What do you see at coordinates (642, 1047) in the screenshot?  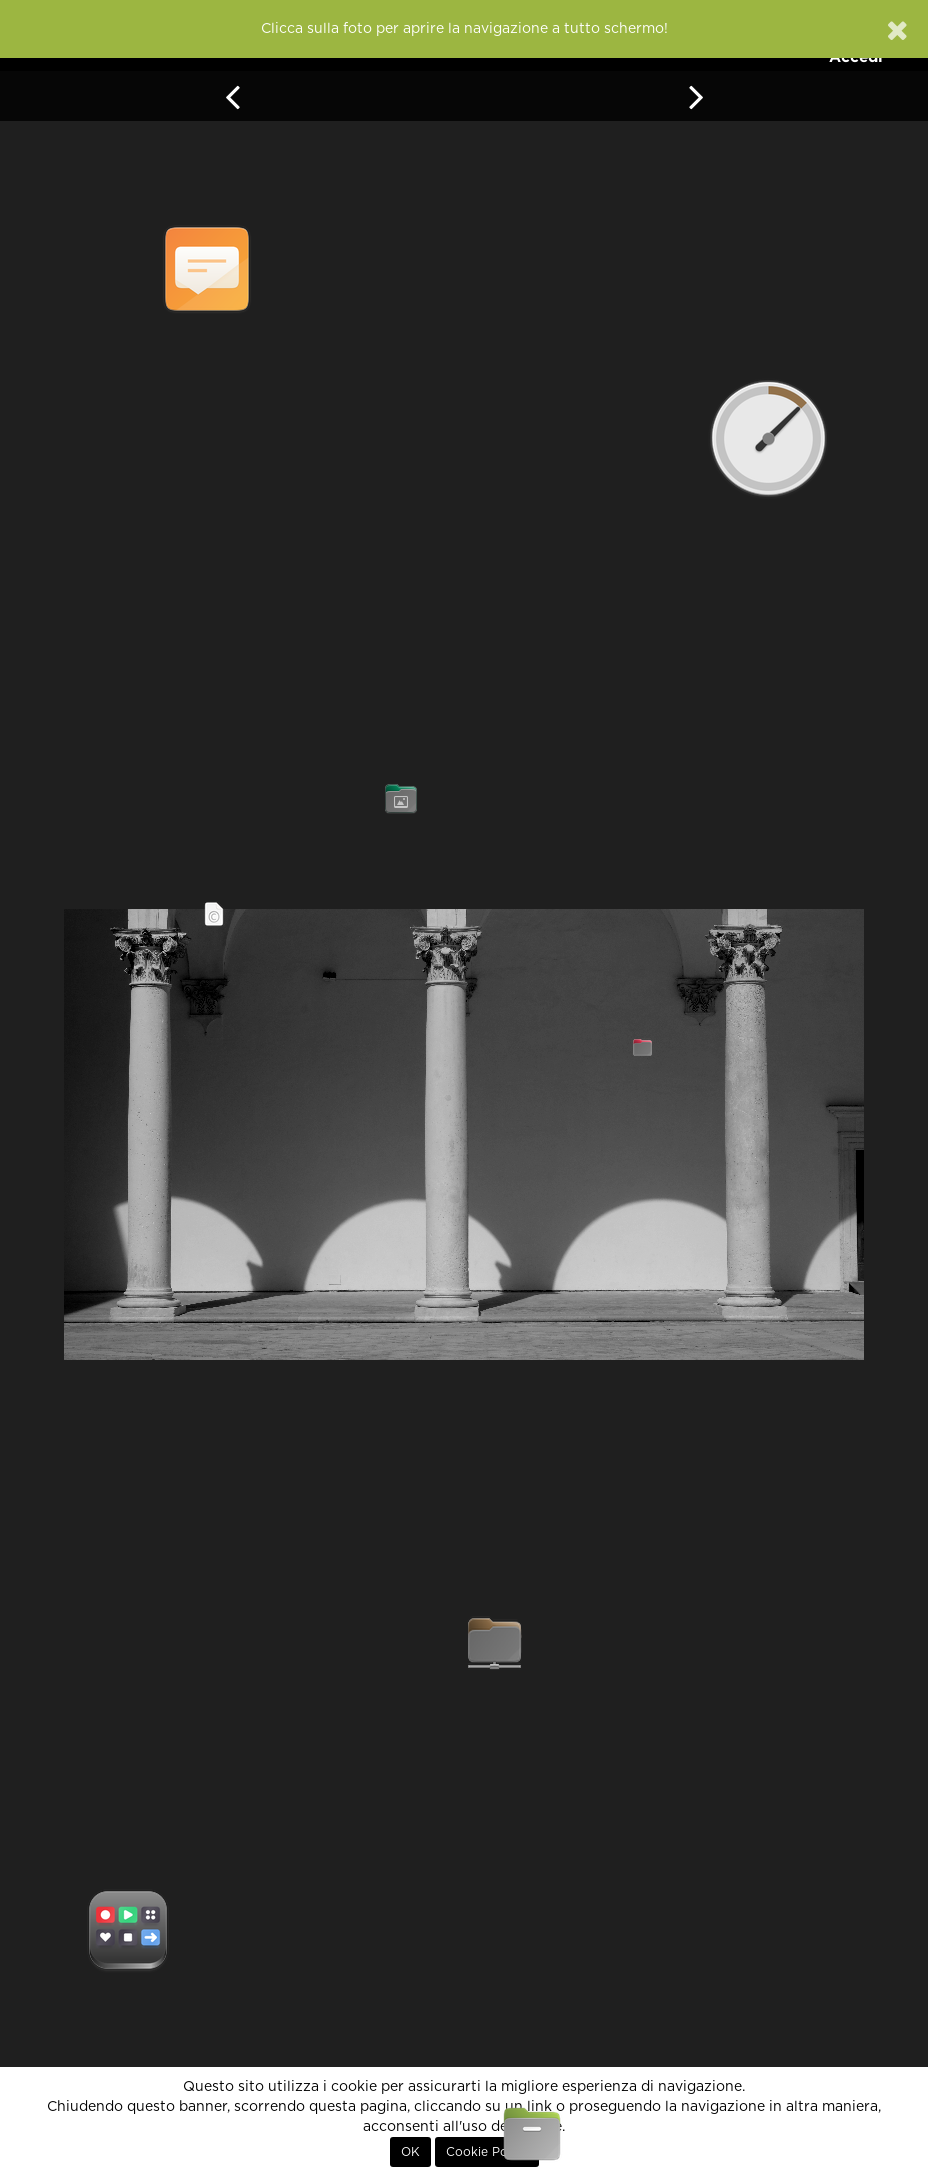 I see `open folder to view contents` at bounding box center [642, 1047].